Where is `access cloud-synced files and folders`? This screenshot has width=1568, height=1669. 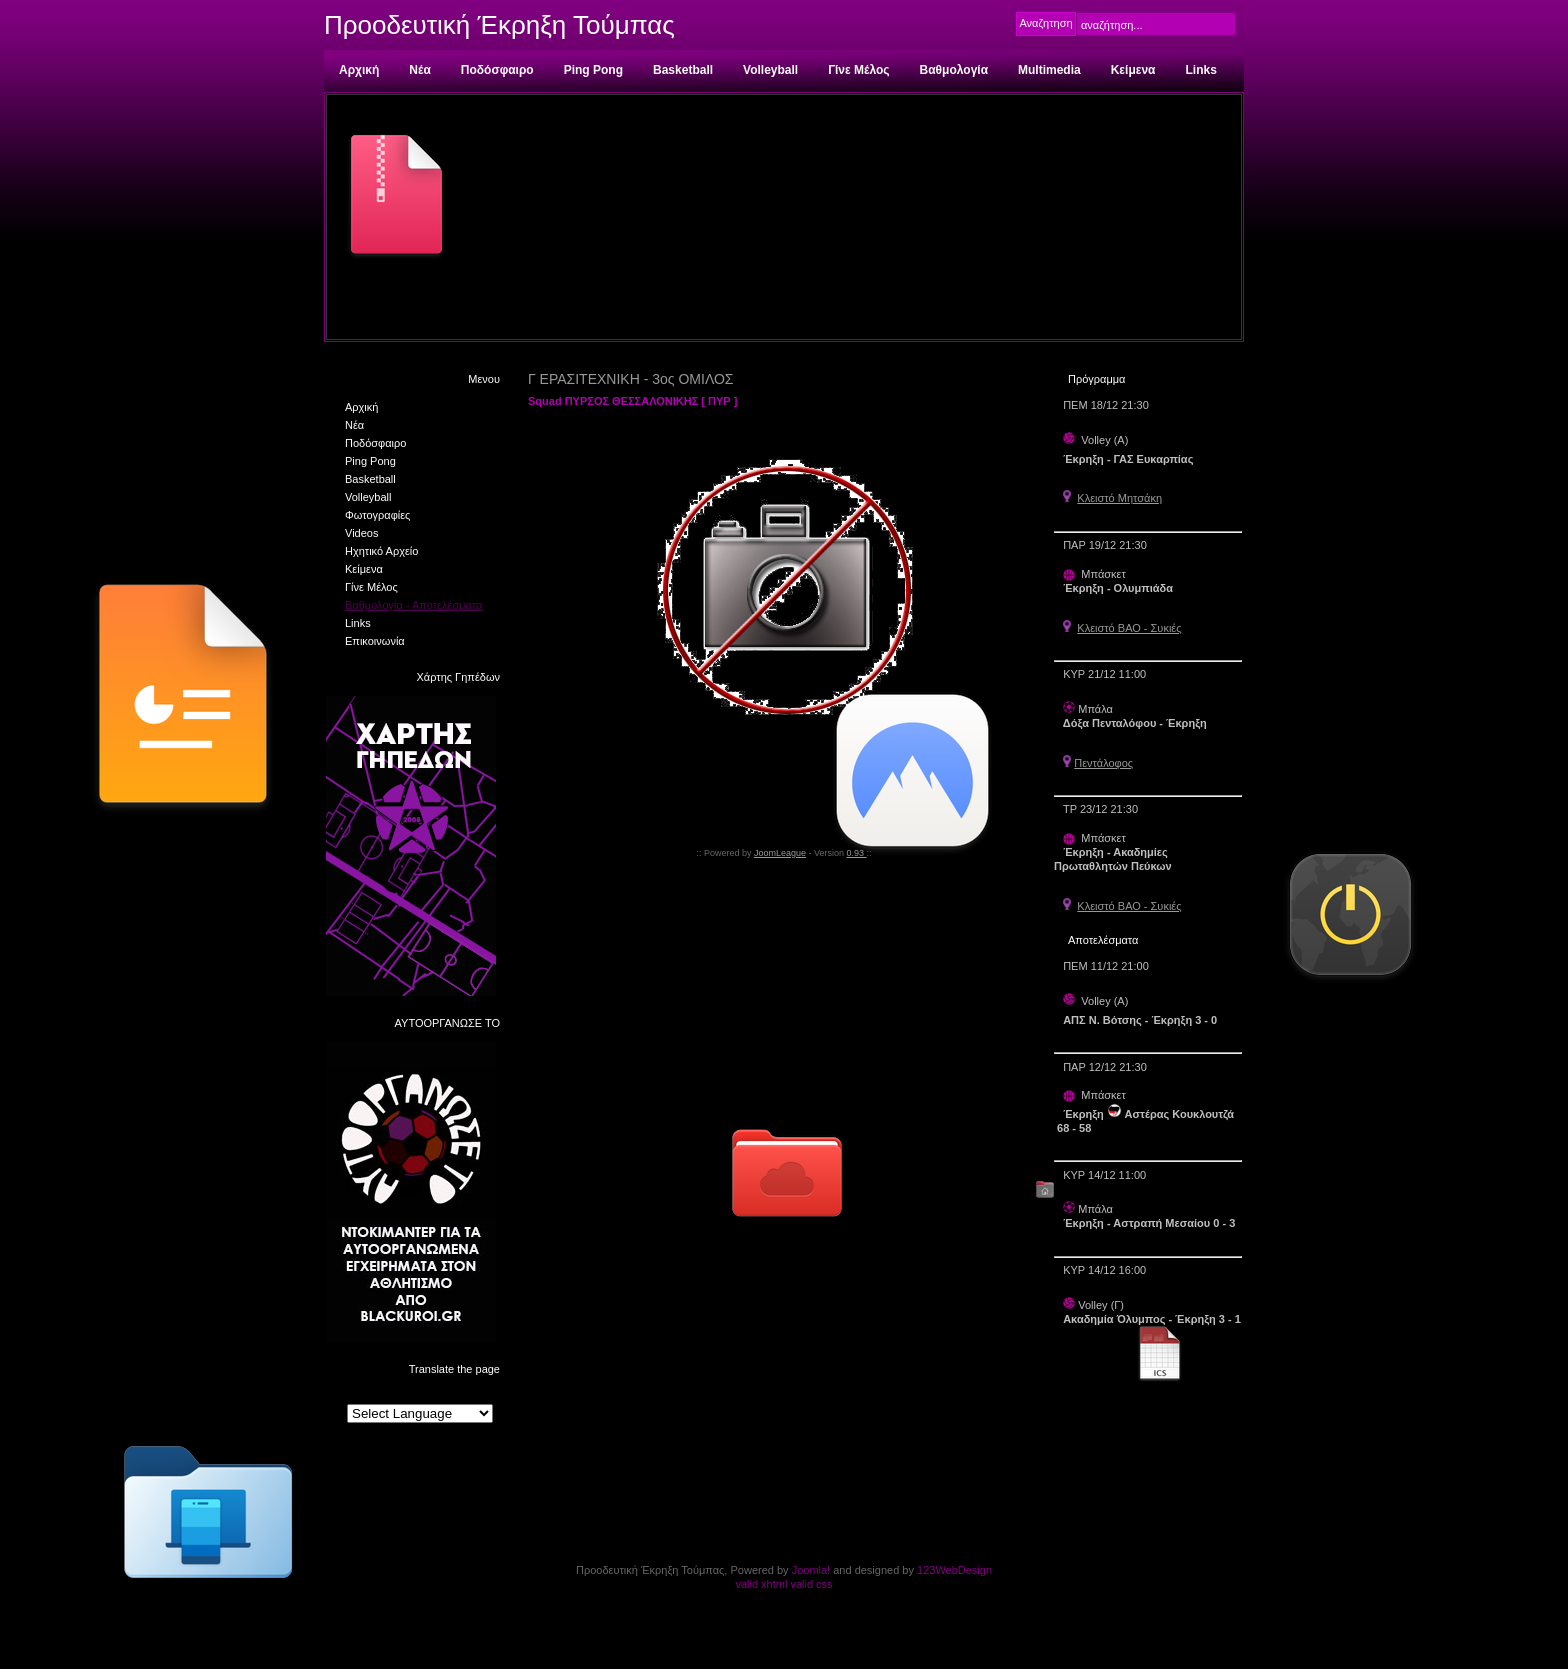
access cloud-synced files and folders is located at coordinates (787, 1173).